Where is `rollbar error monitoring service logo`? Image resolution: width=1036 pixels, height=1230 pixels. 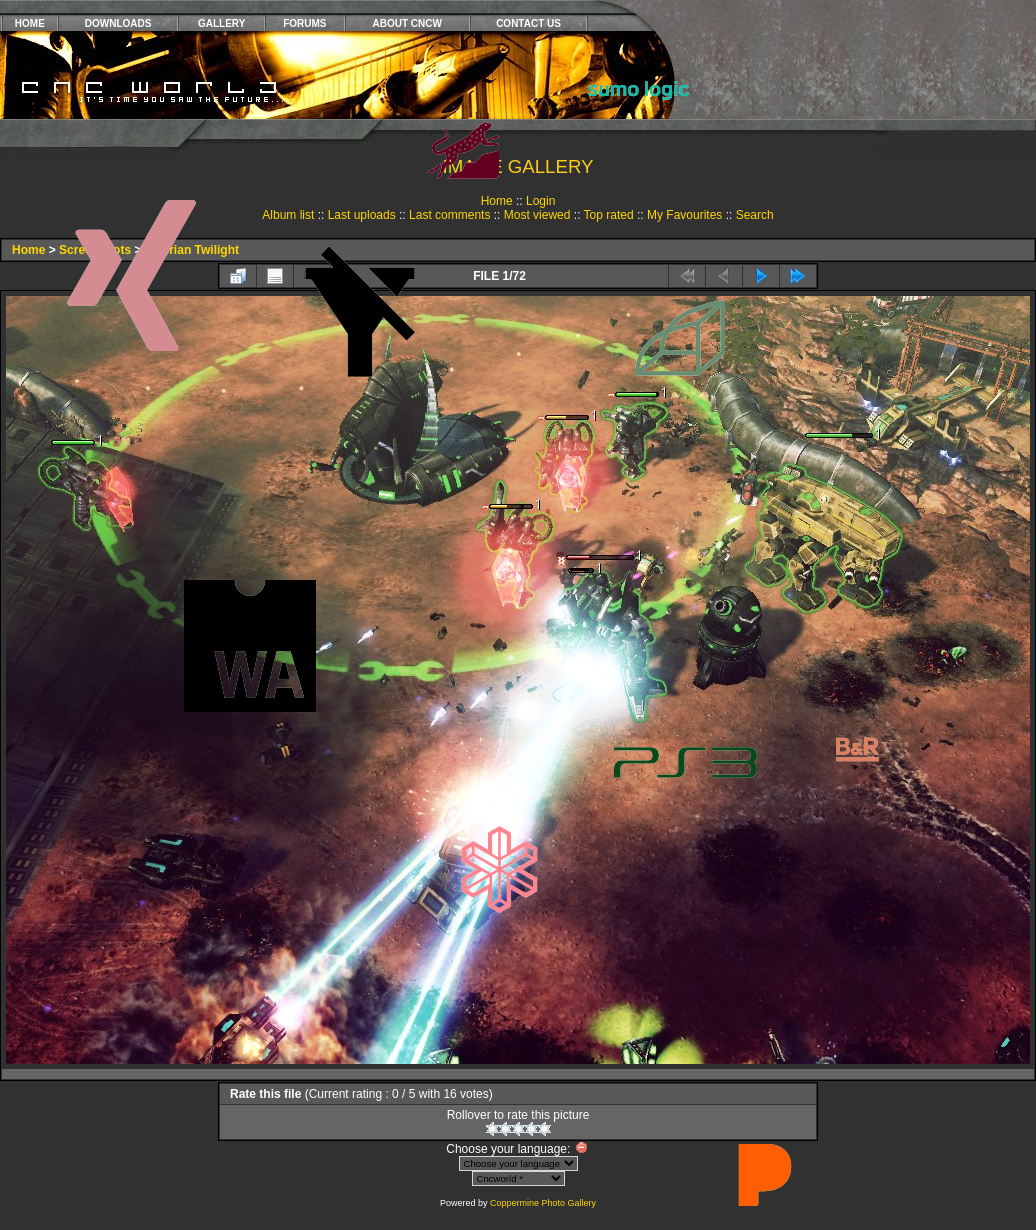 rollbar error monitoring service logo is located at coordinates (680, 338).